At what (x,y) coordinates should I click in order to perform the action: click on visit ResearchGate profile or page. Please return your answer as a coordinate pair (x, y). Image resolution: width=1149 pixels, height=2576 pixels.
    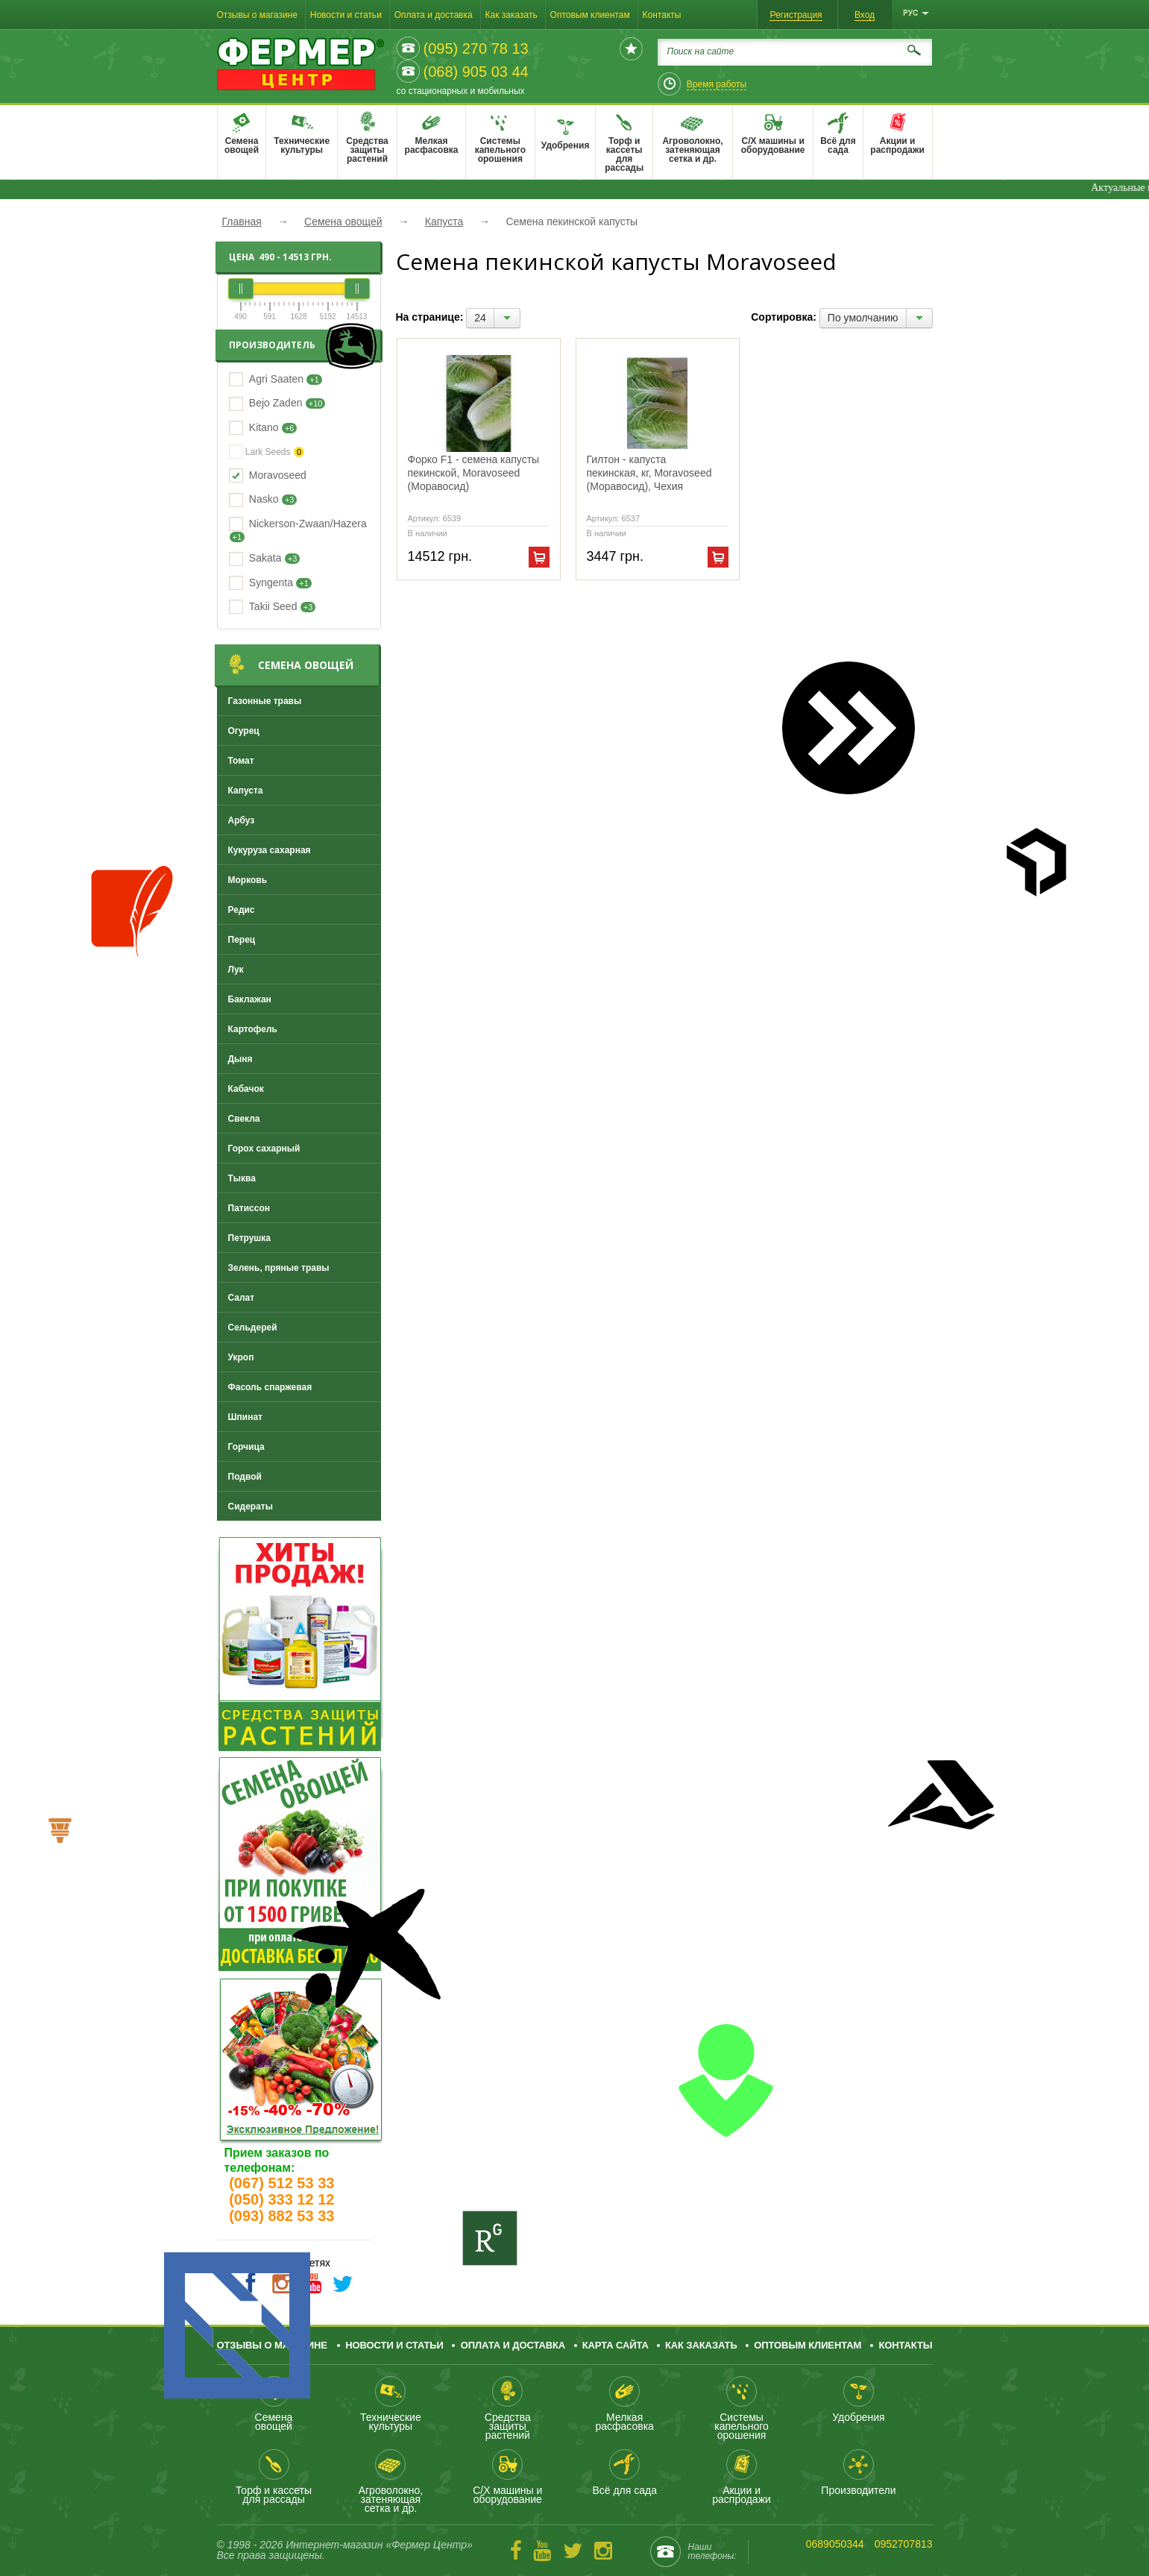
    Looking at the image, I should click on (490, 2238).